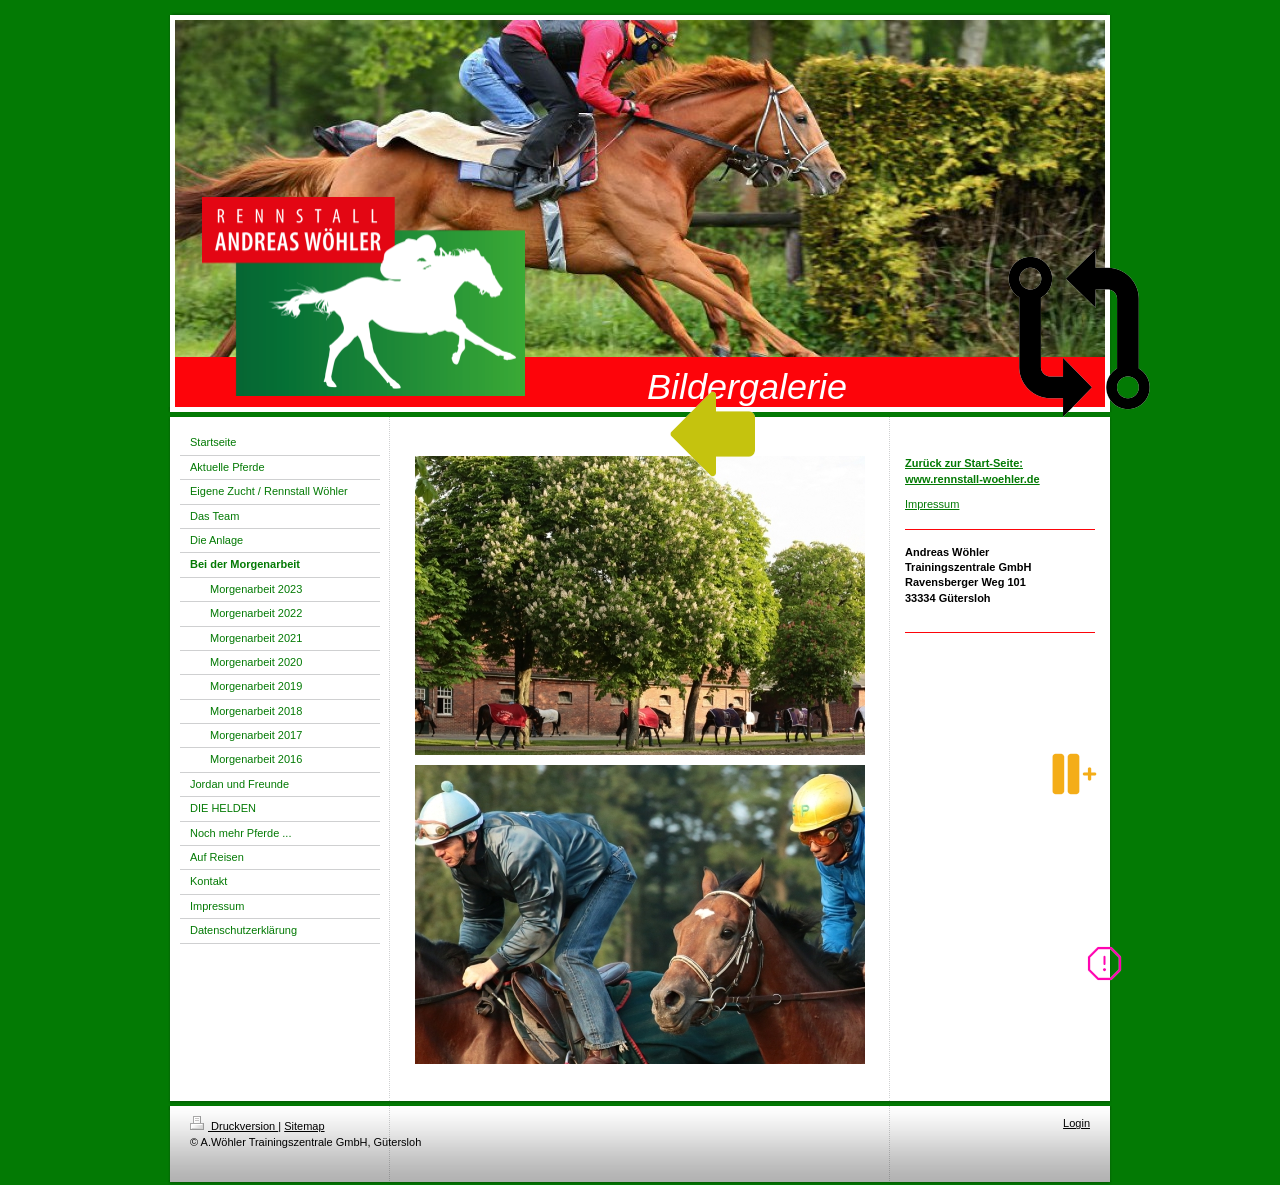 This screenshot has height=1185, width=1280. Describe the element at coordinates (1104, 963) in the screenshot. I see `stop or halt current action` at that location.